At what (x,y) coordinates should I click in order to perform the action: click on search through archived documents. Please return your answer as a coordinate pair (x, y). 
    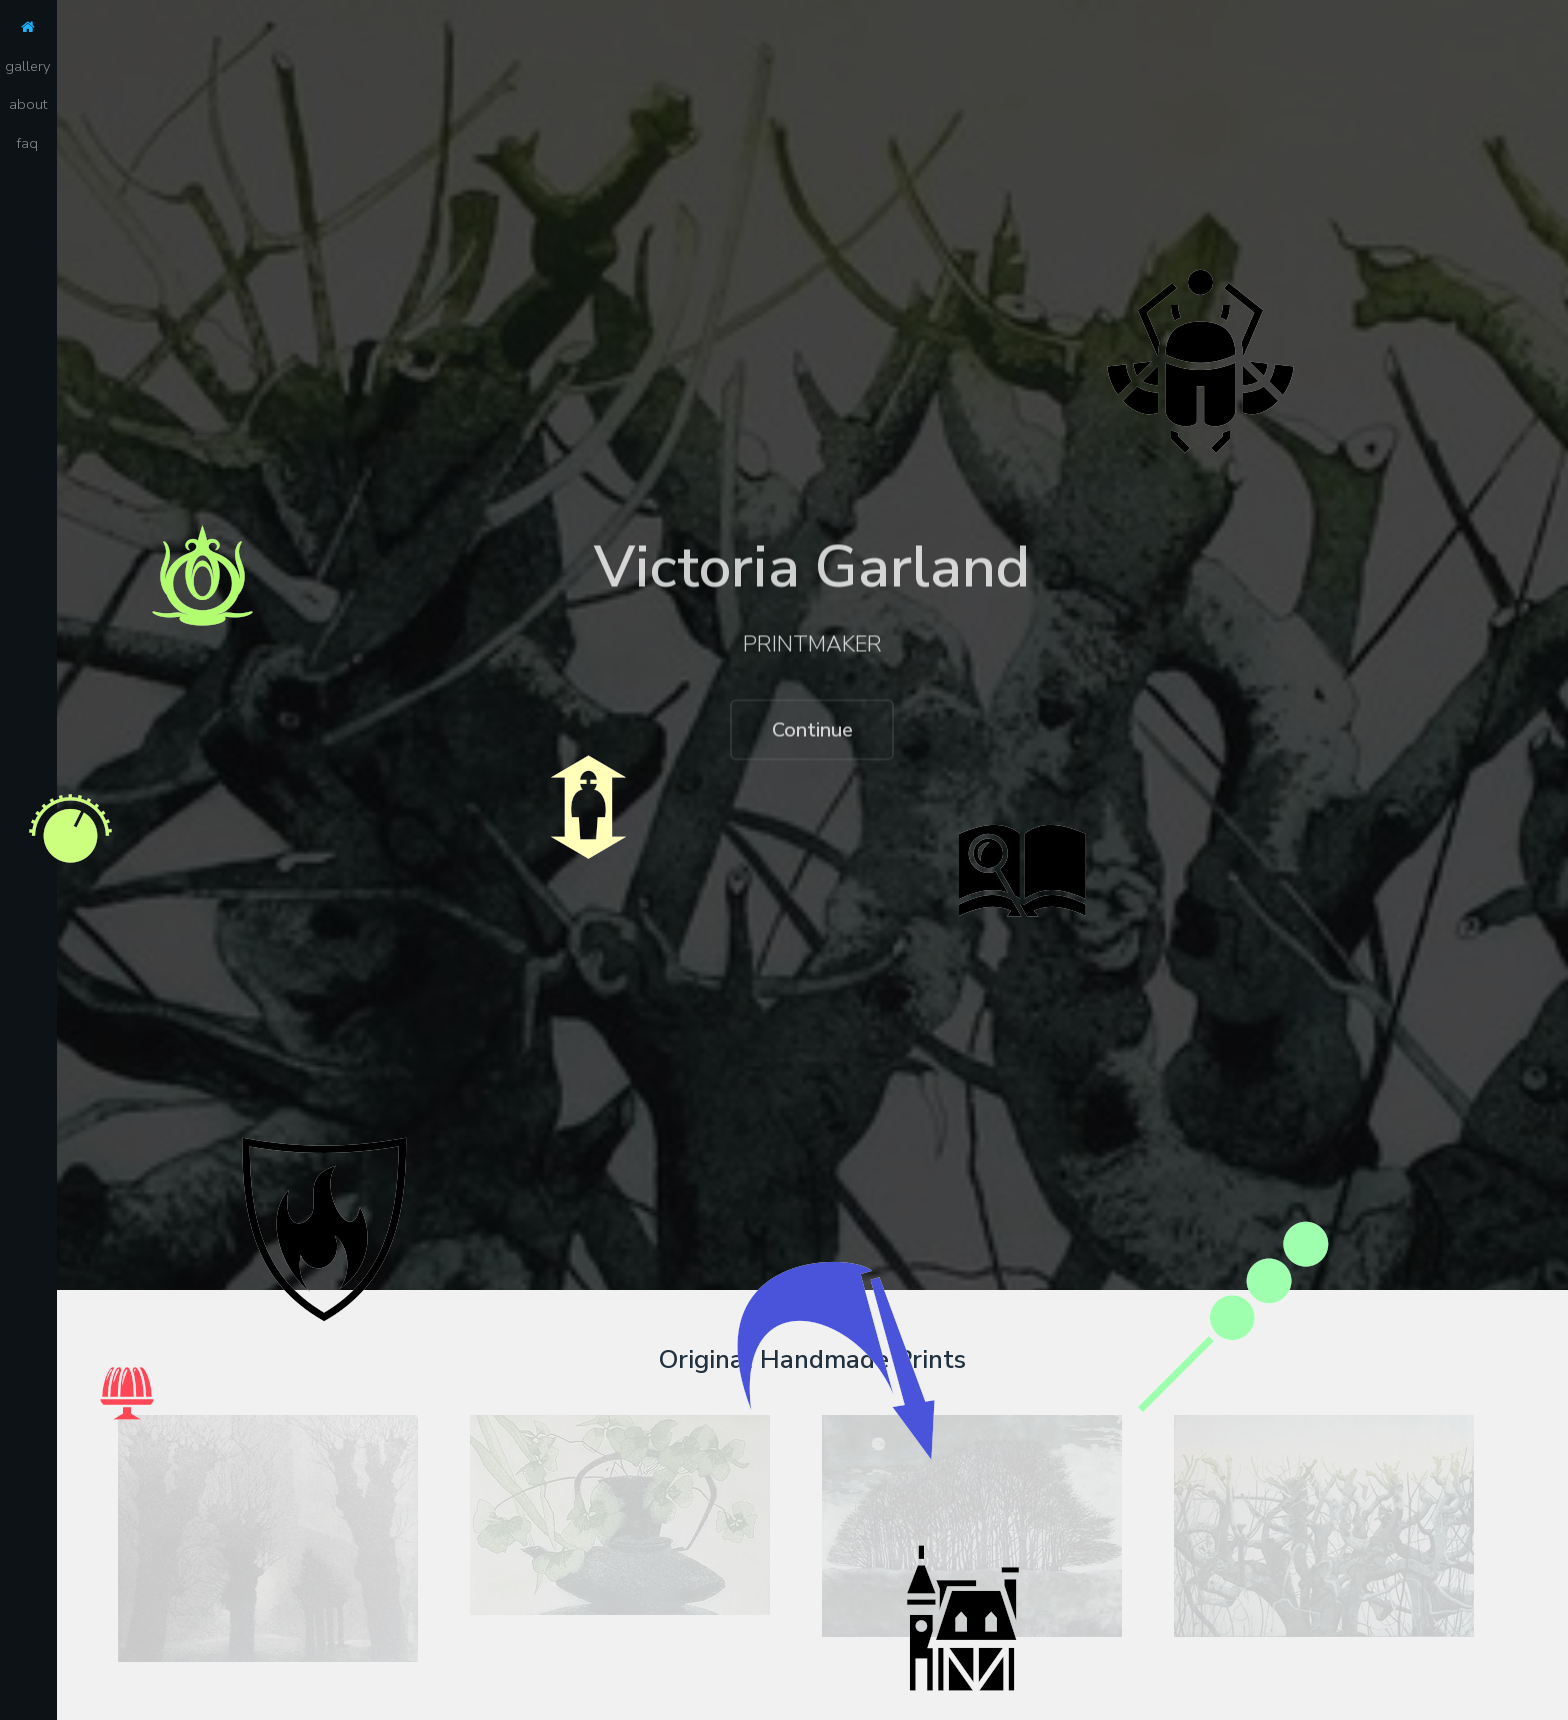
    Looking at the image, I should click on (1022, 870).